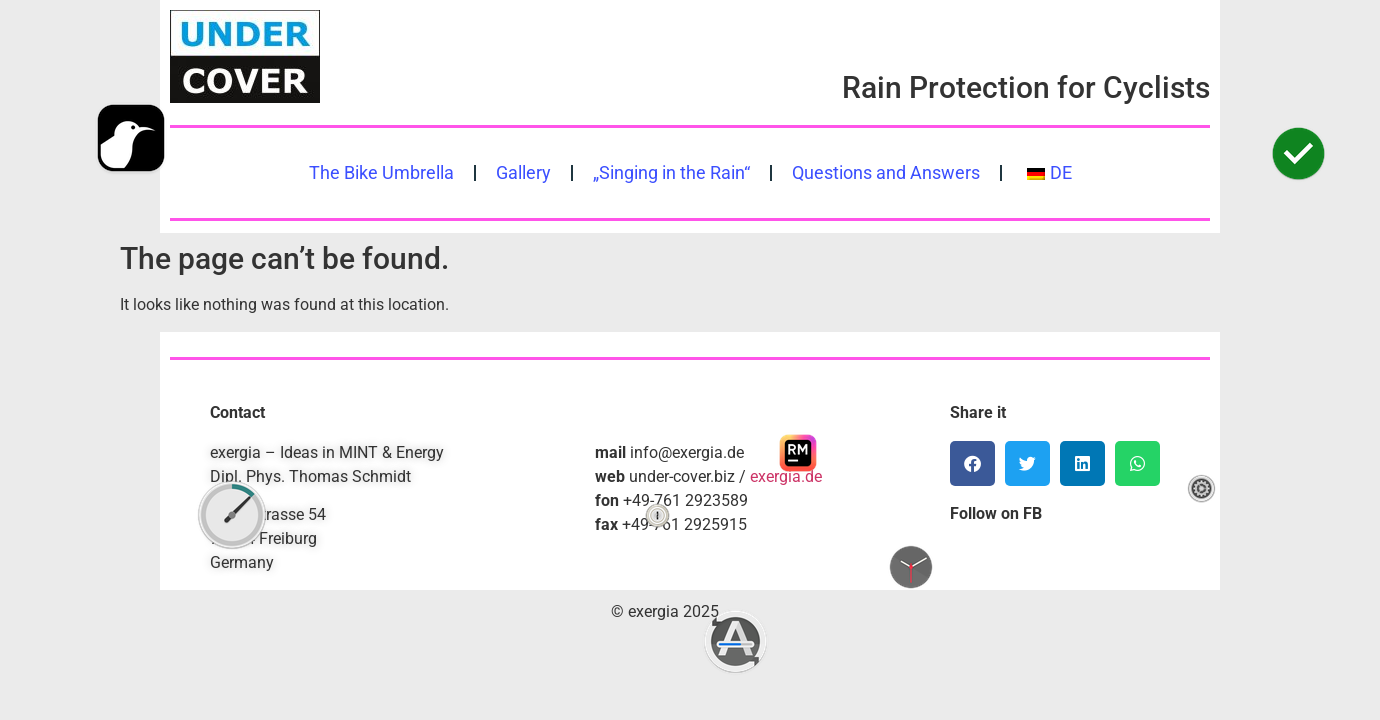  I want to click on open cinny matrix messaging client, so click(131, 138).